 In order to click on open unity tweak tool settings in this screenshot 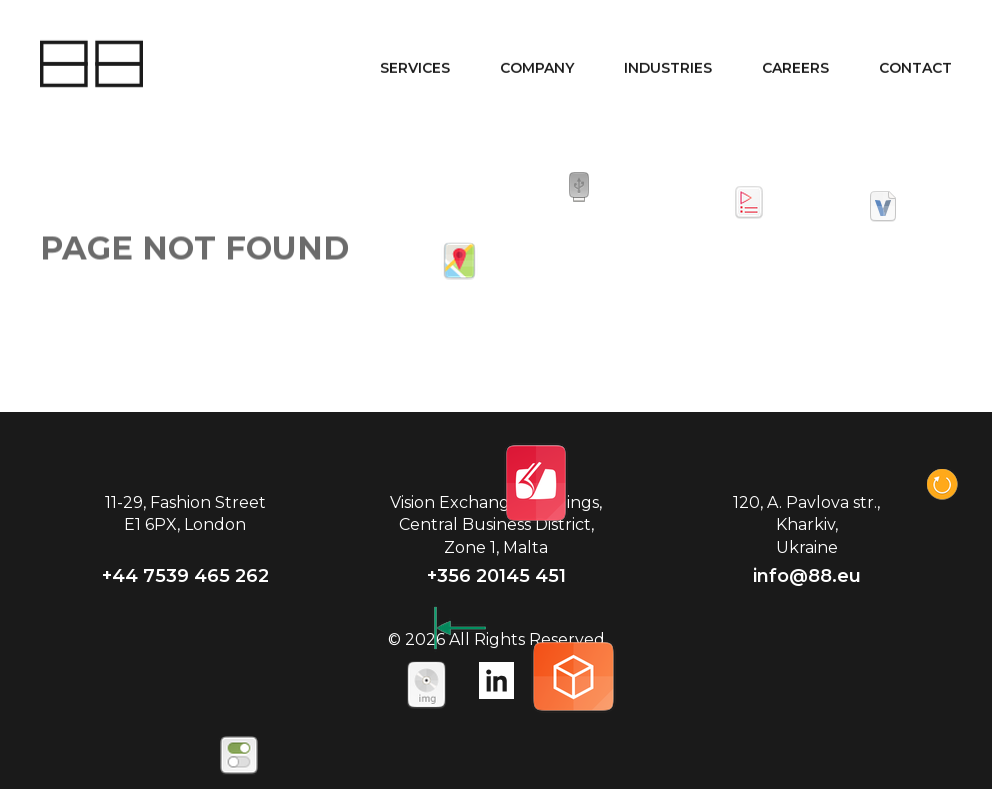, I will do `click(239, 755)`.